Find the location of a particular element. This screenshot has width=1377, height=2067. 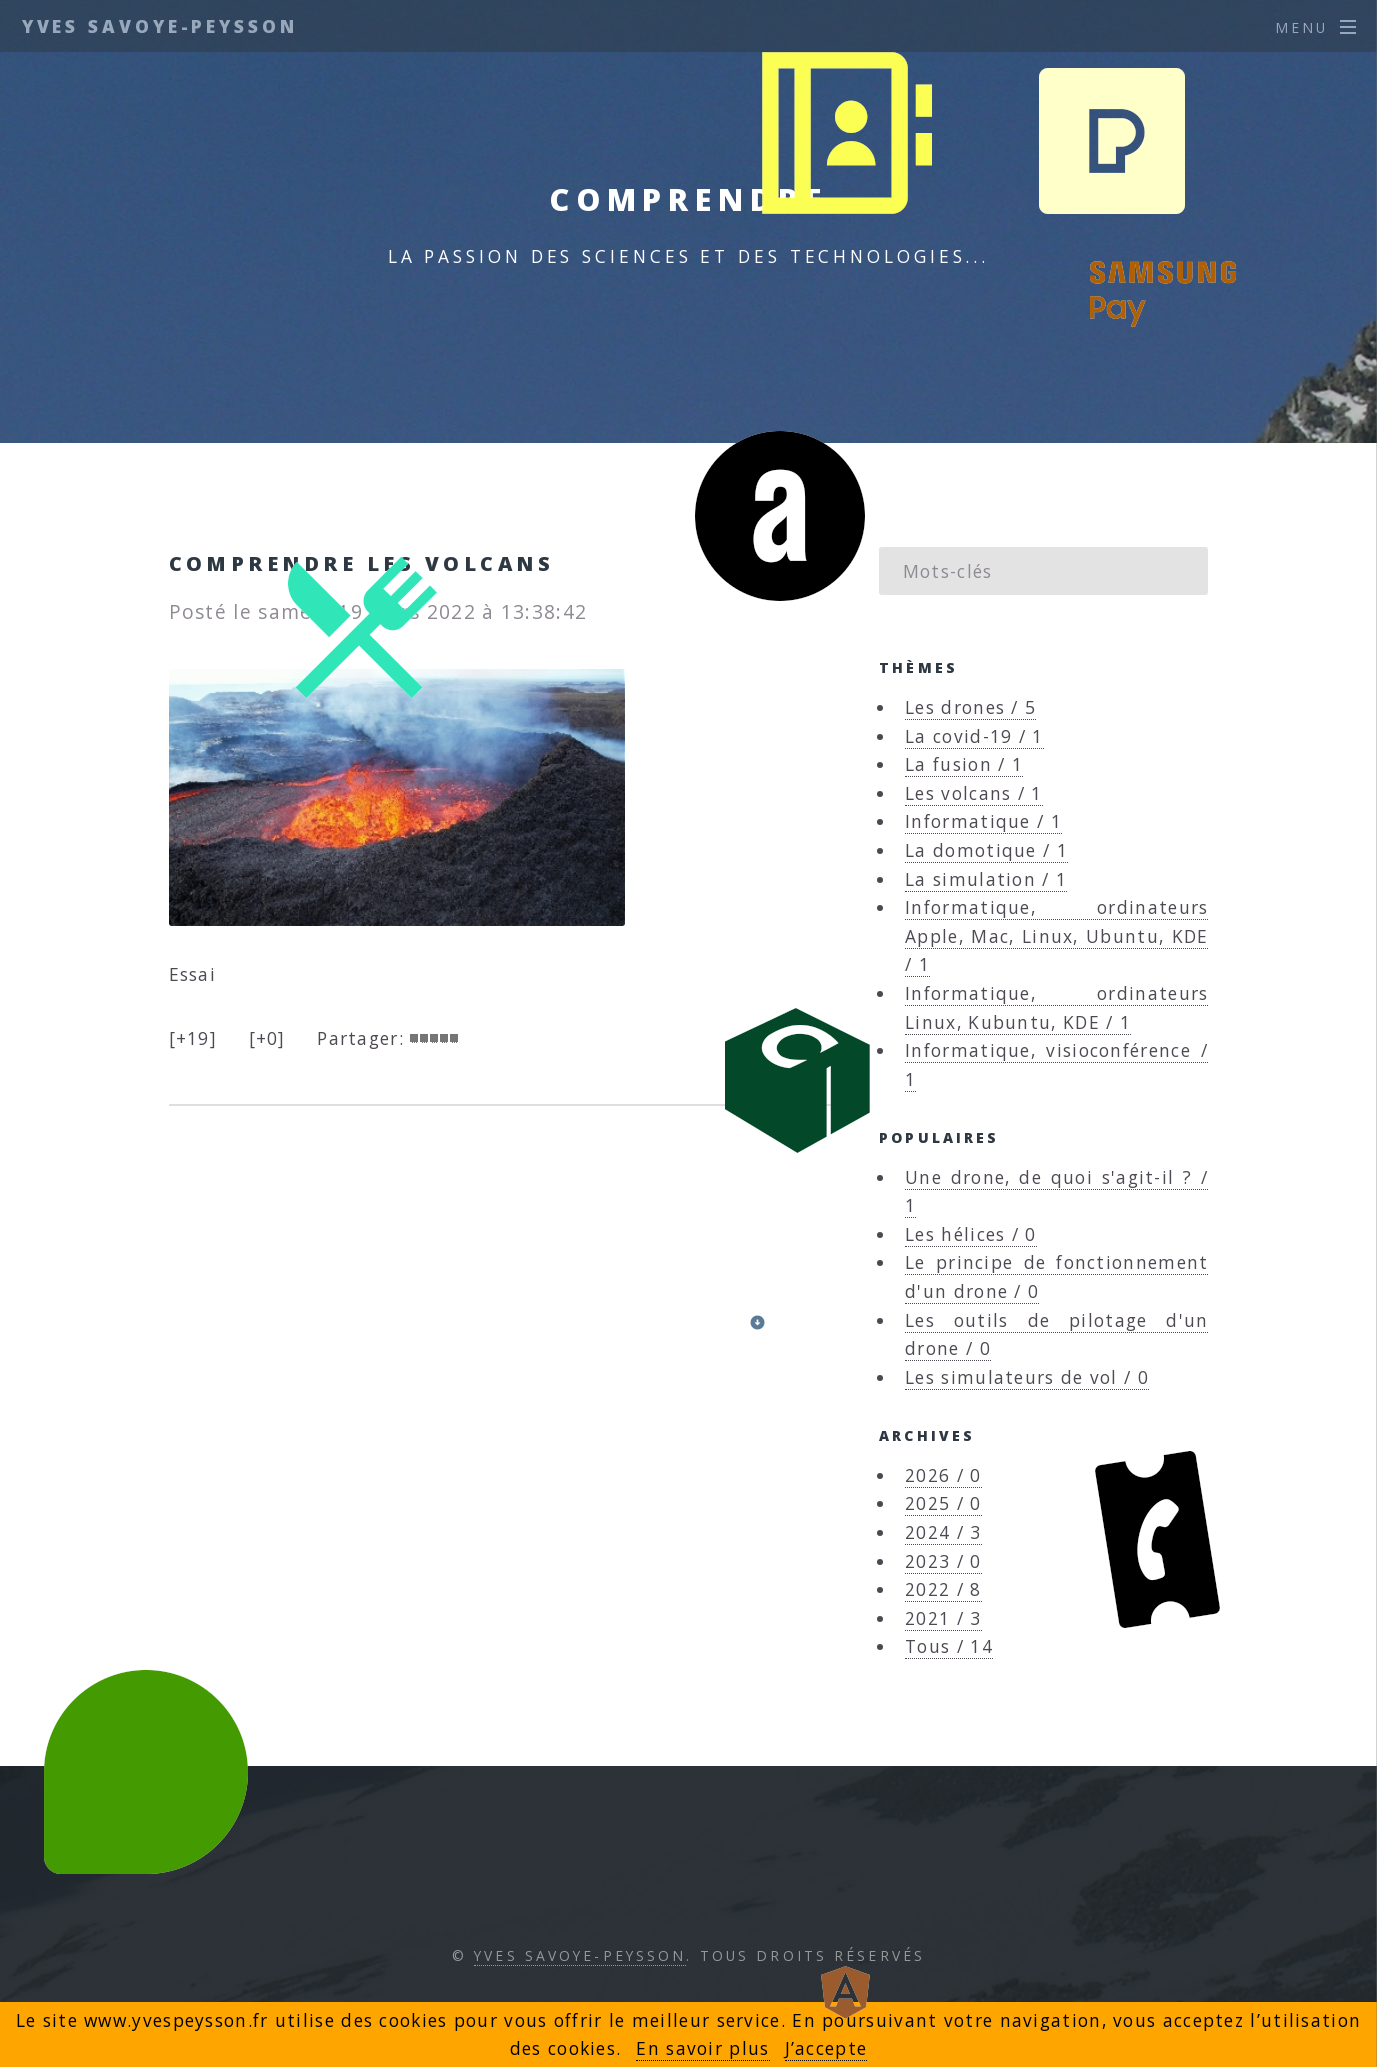

open the mealie recipe manager app is located at coordinates (362, 627).